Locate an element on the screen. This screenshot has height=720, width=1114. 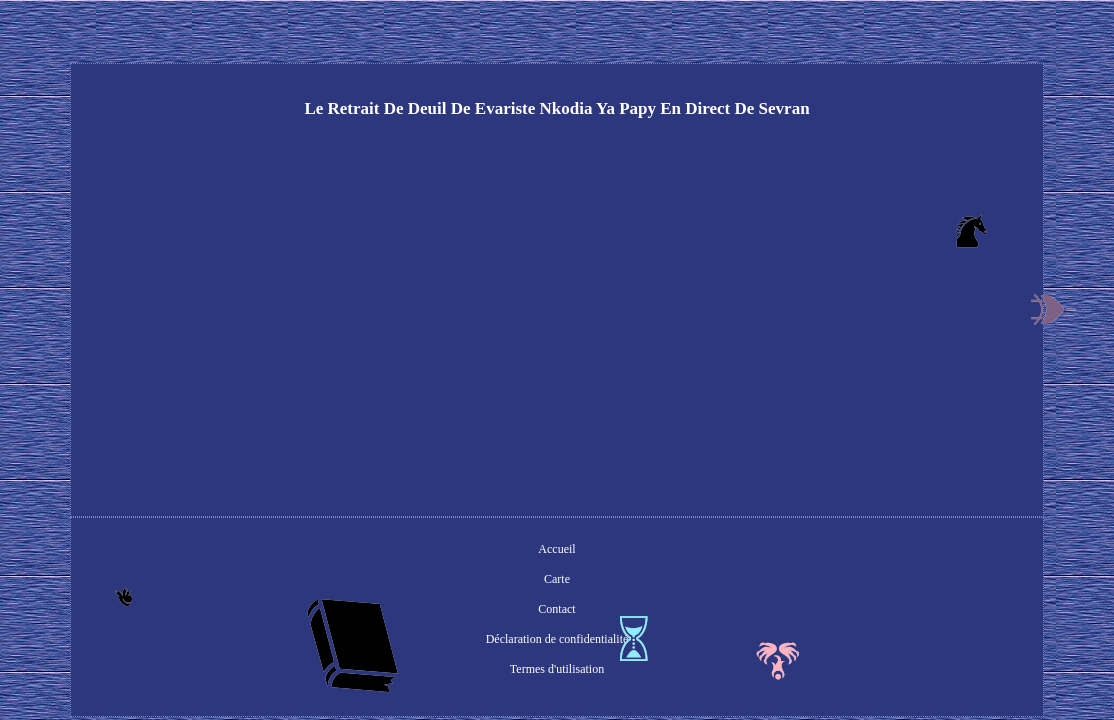
select the knight piece in a chess game is located at coordinates (972, 231).